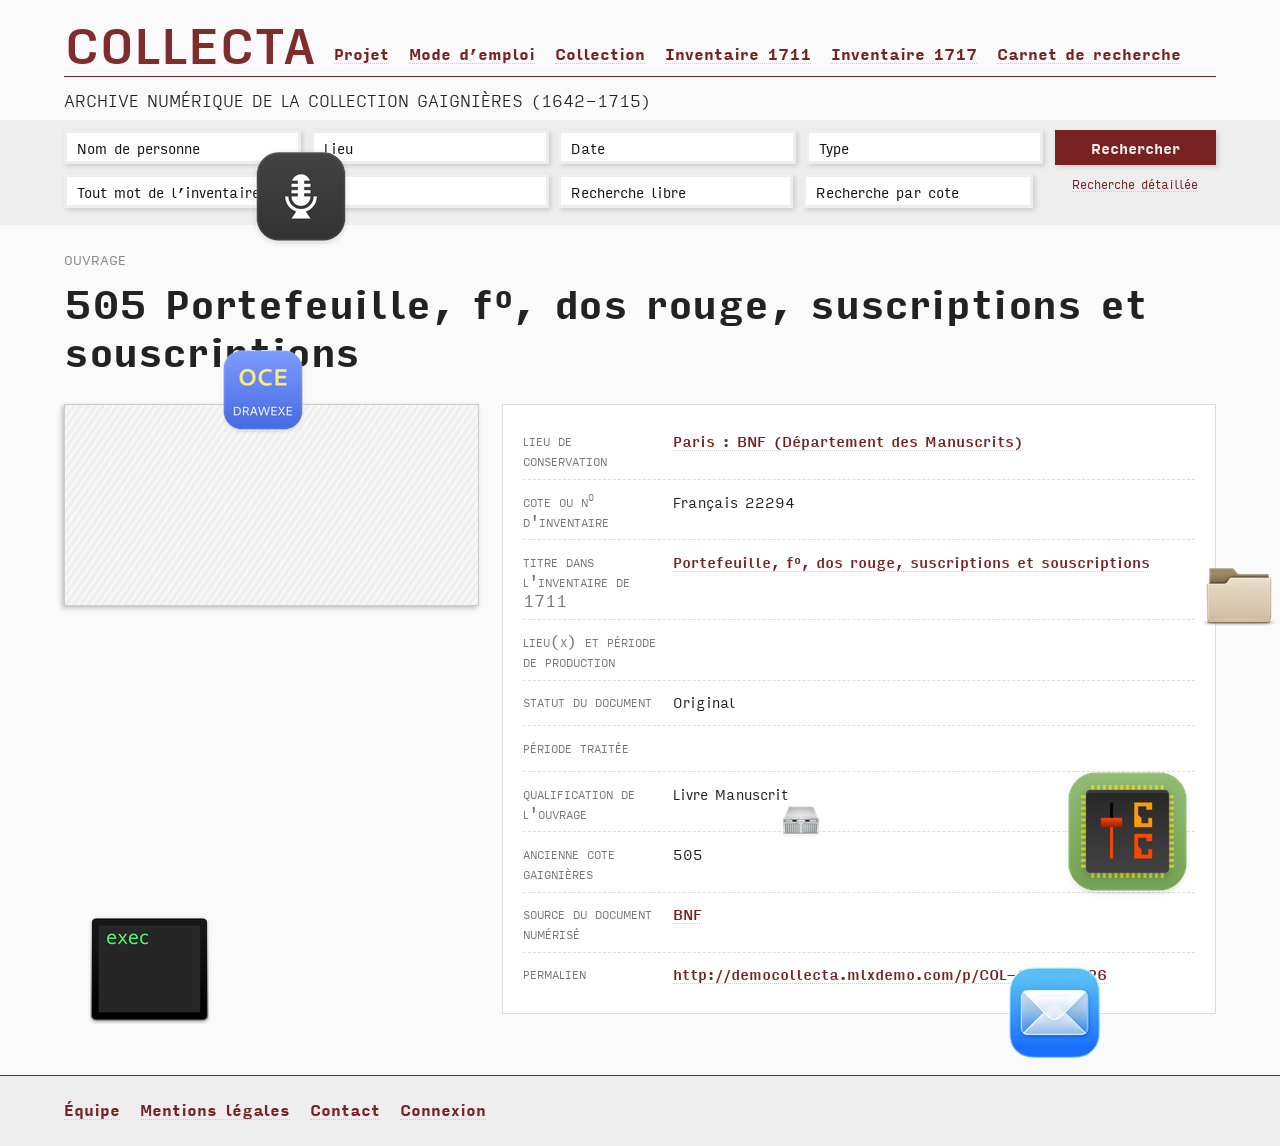  What do you see at coordinates (1054, 1012) in the screenshot?
I see `open the Mail app` at bounding box center [1054, 1012].